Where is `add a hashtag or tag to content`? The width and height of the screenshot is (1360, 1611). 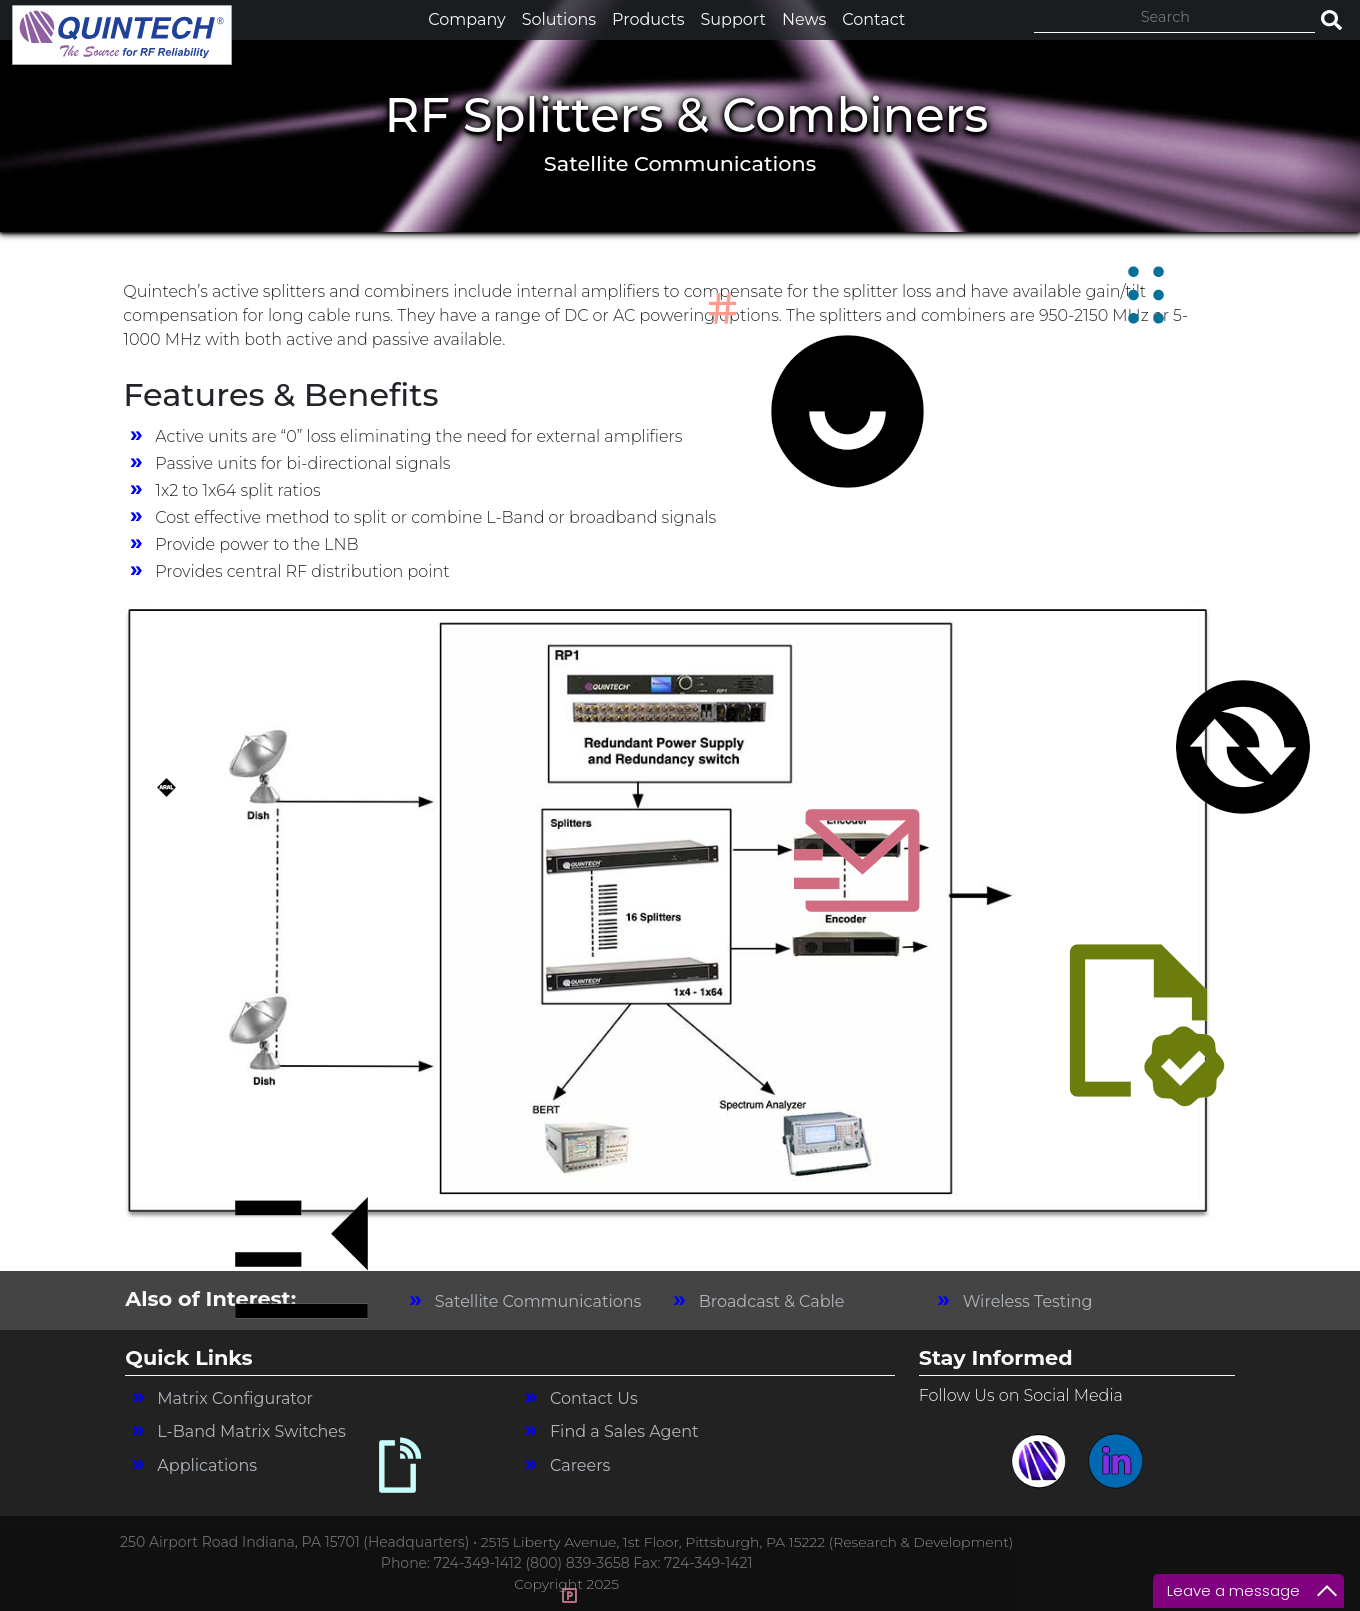 add a hashtag or tag to content is located at coordinates (722, 308).